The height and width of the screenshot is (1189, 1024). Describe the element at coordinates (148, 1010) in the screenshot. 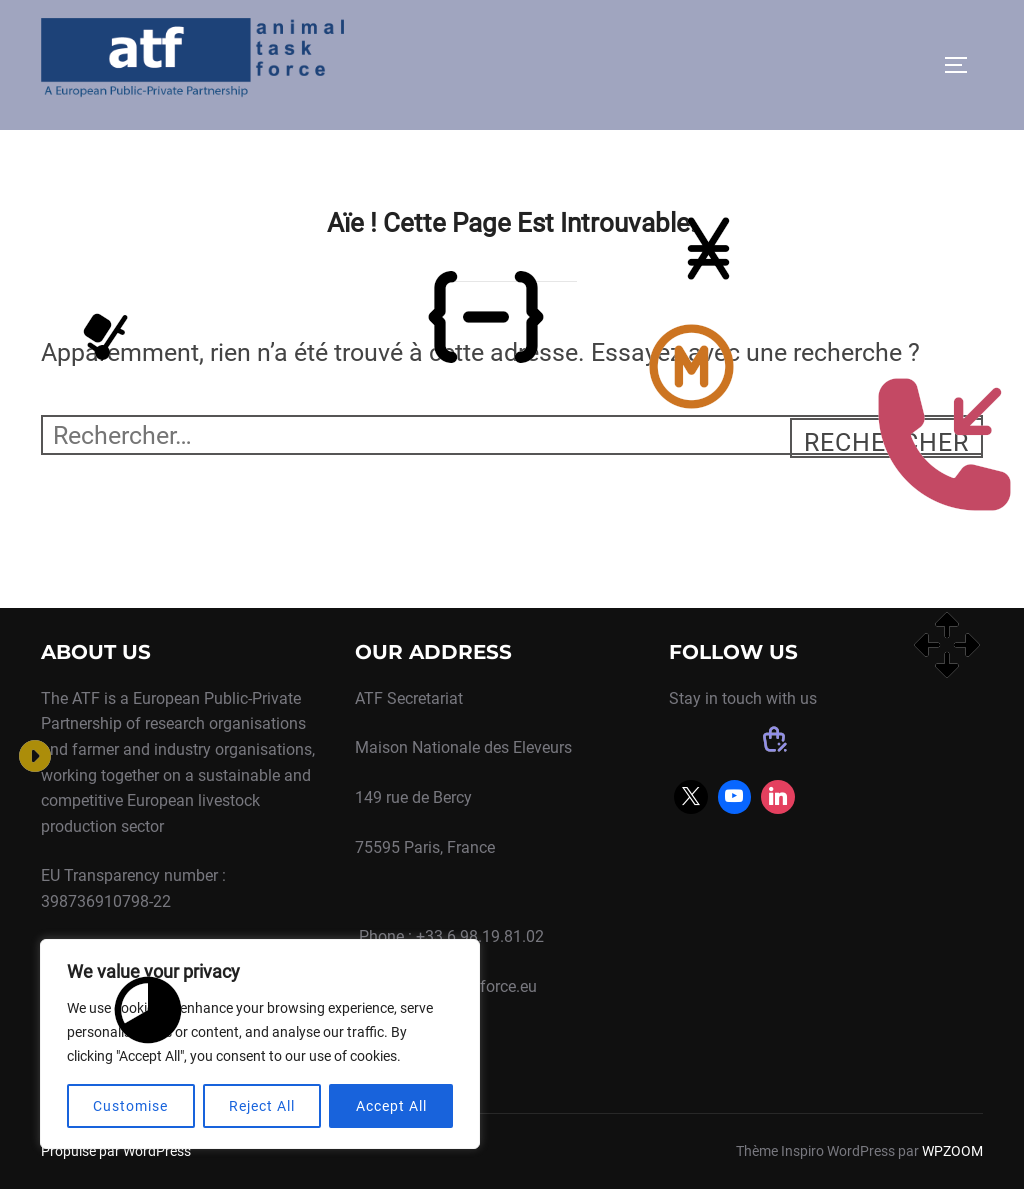

I see `indicates 66% progress or completion` at that location.